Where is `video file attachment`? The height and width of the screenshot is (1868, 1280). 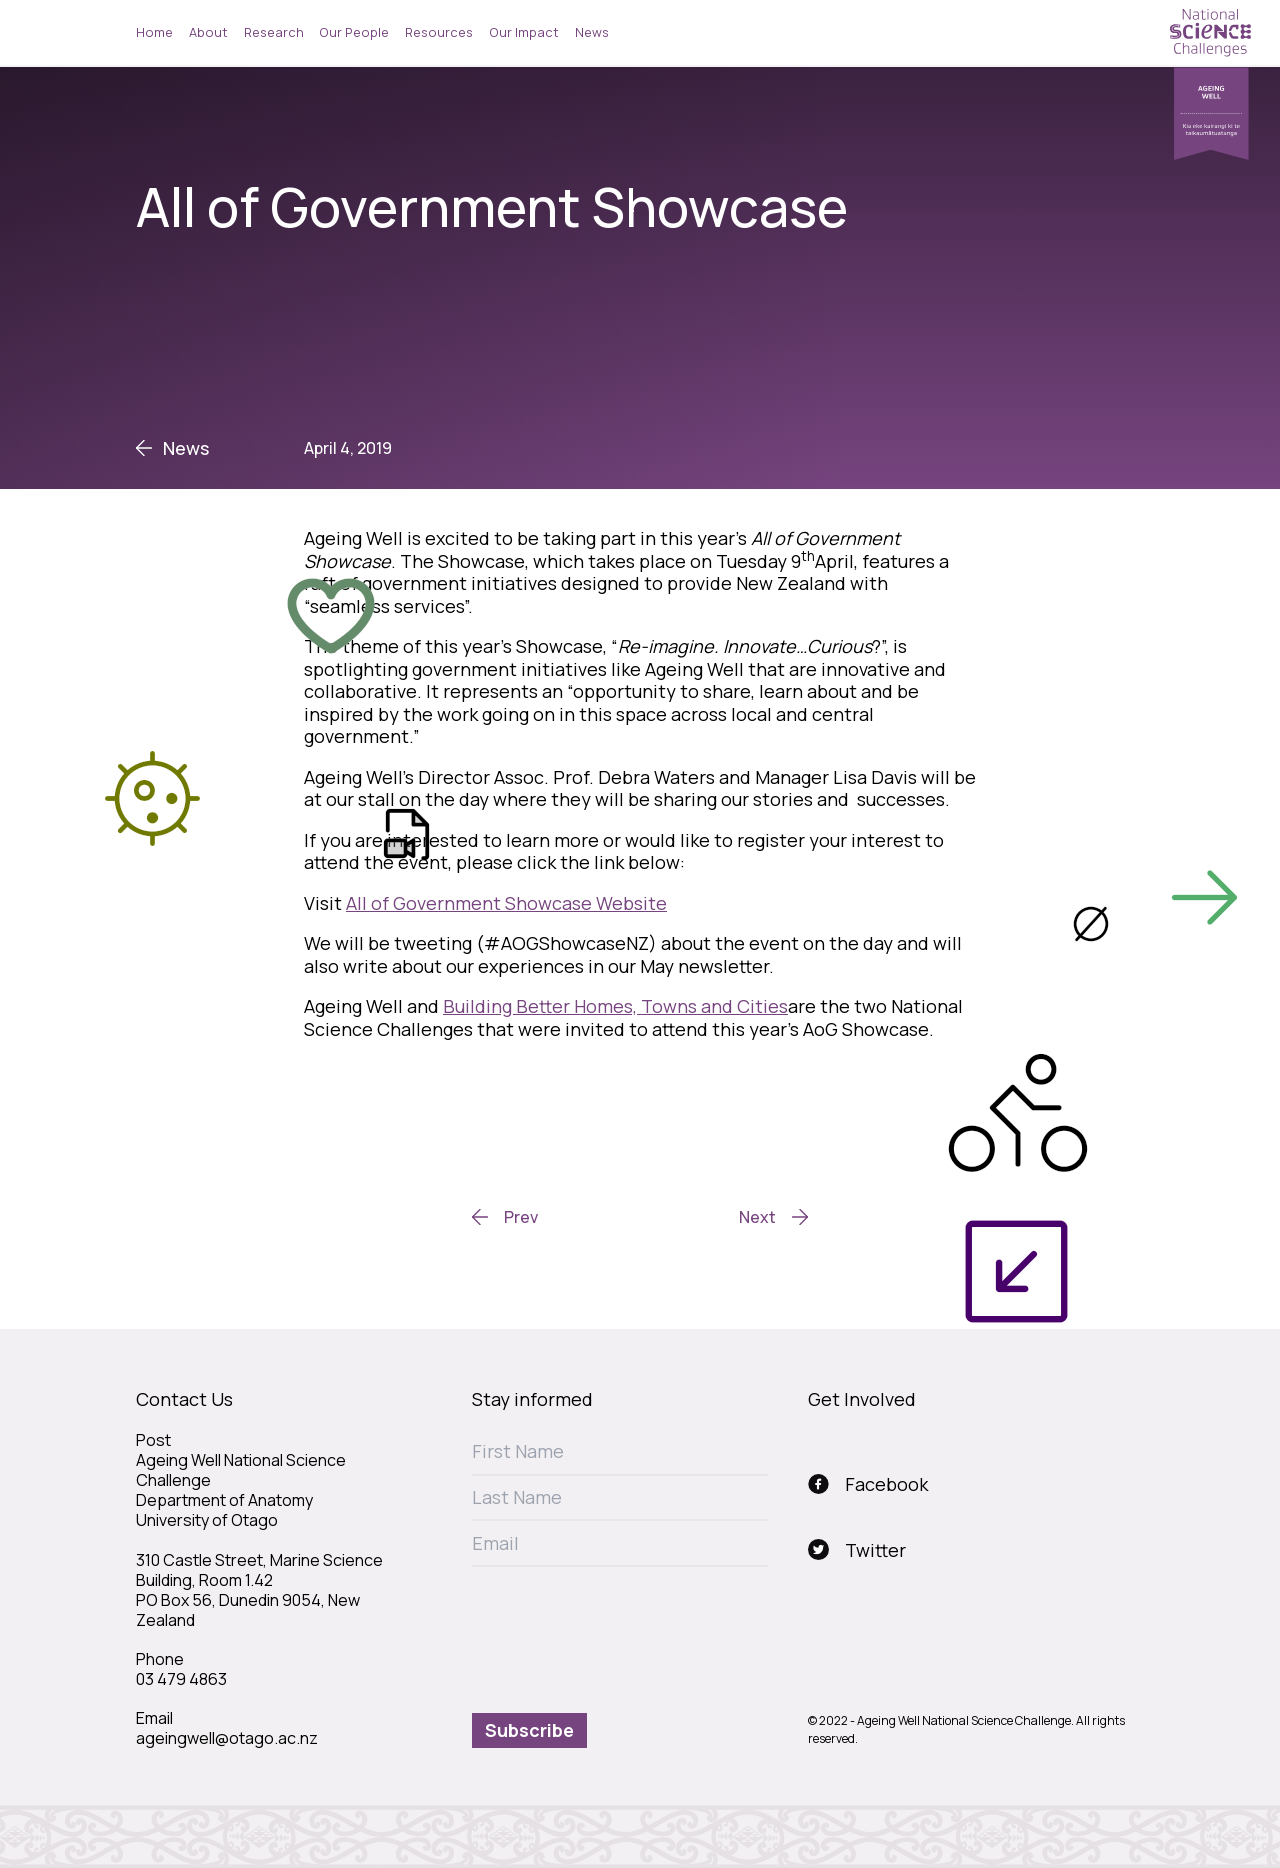
video file attachment is located at coordinates (407, 834).